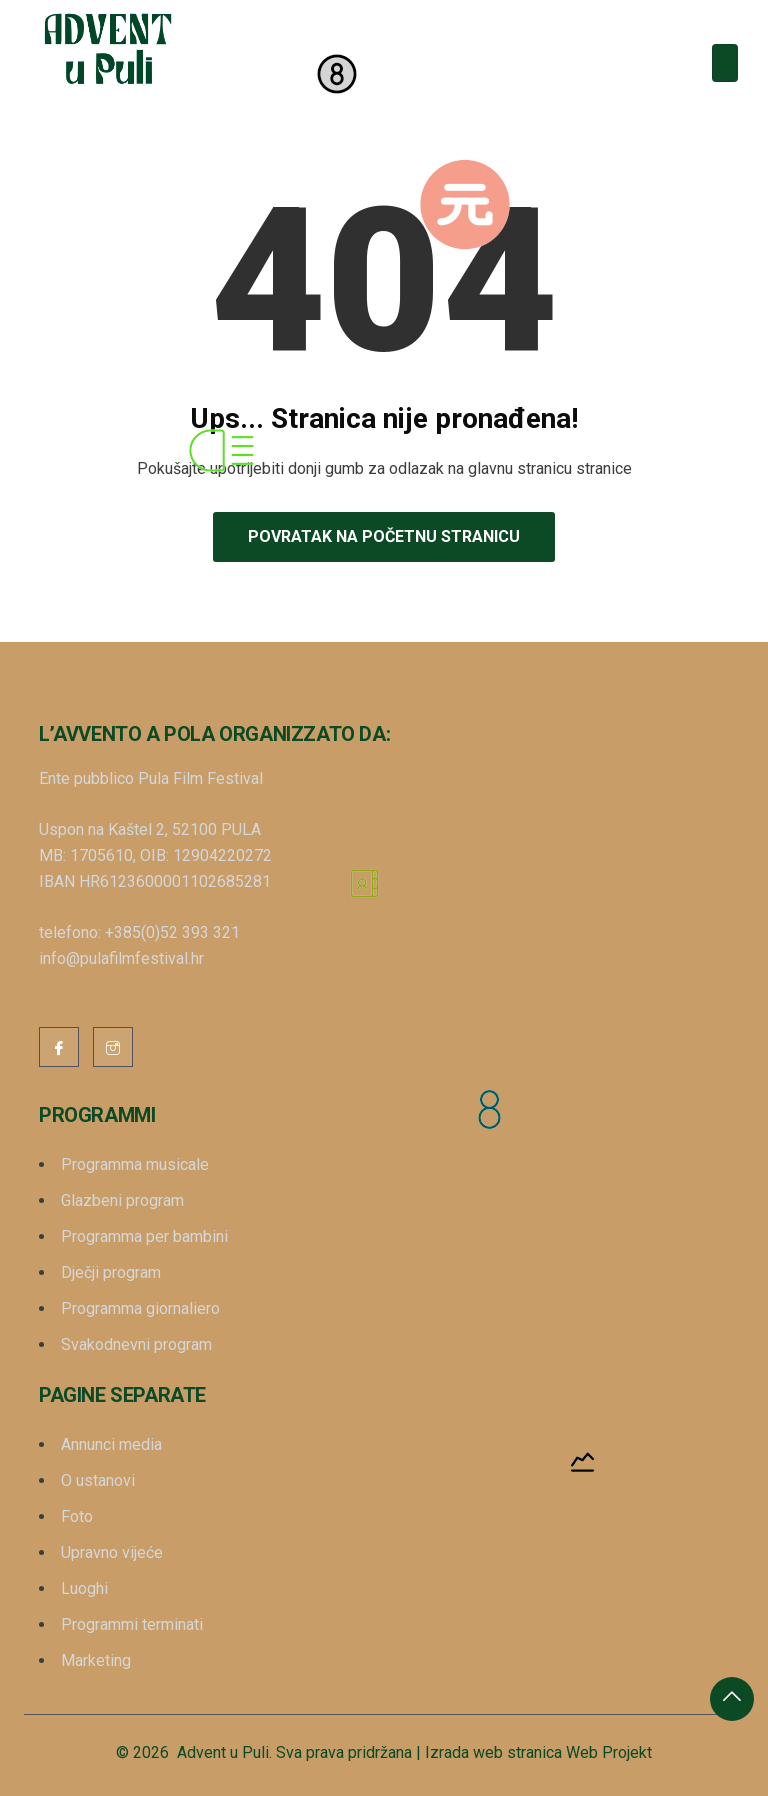  Describe the element at coordinates (465, 208) in the screenshot. I see `chinese yuan currency indicator` at that location.